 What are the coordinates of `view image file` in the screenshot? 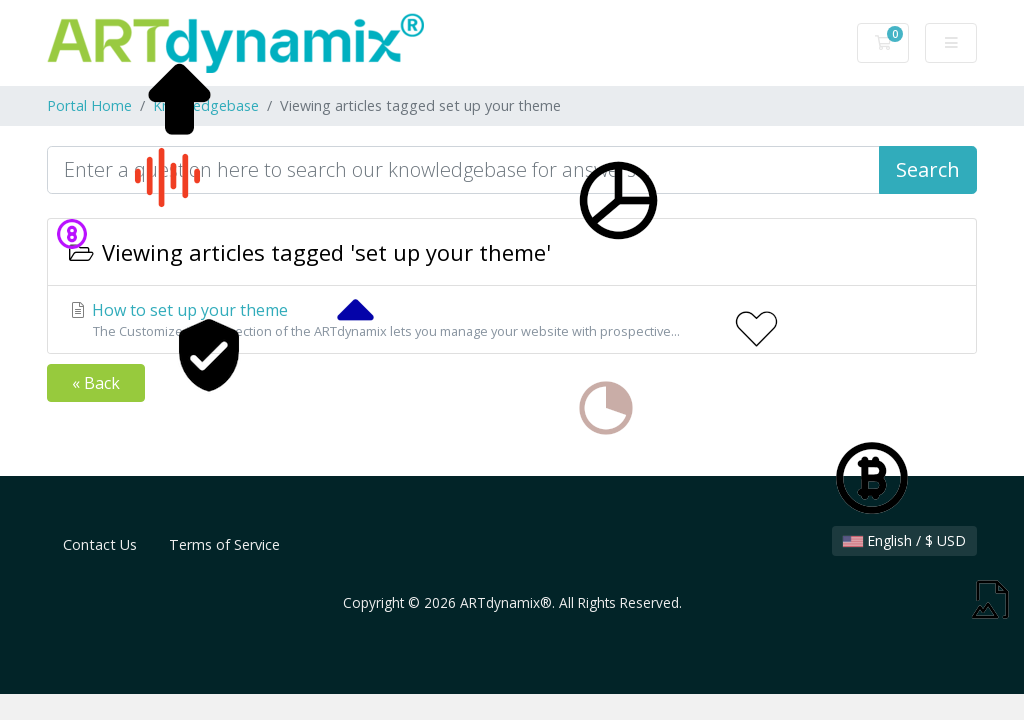 It's located at (992, 599).